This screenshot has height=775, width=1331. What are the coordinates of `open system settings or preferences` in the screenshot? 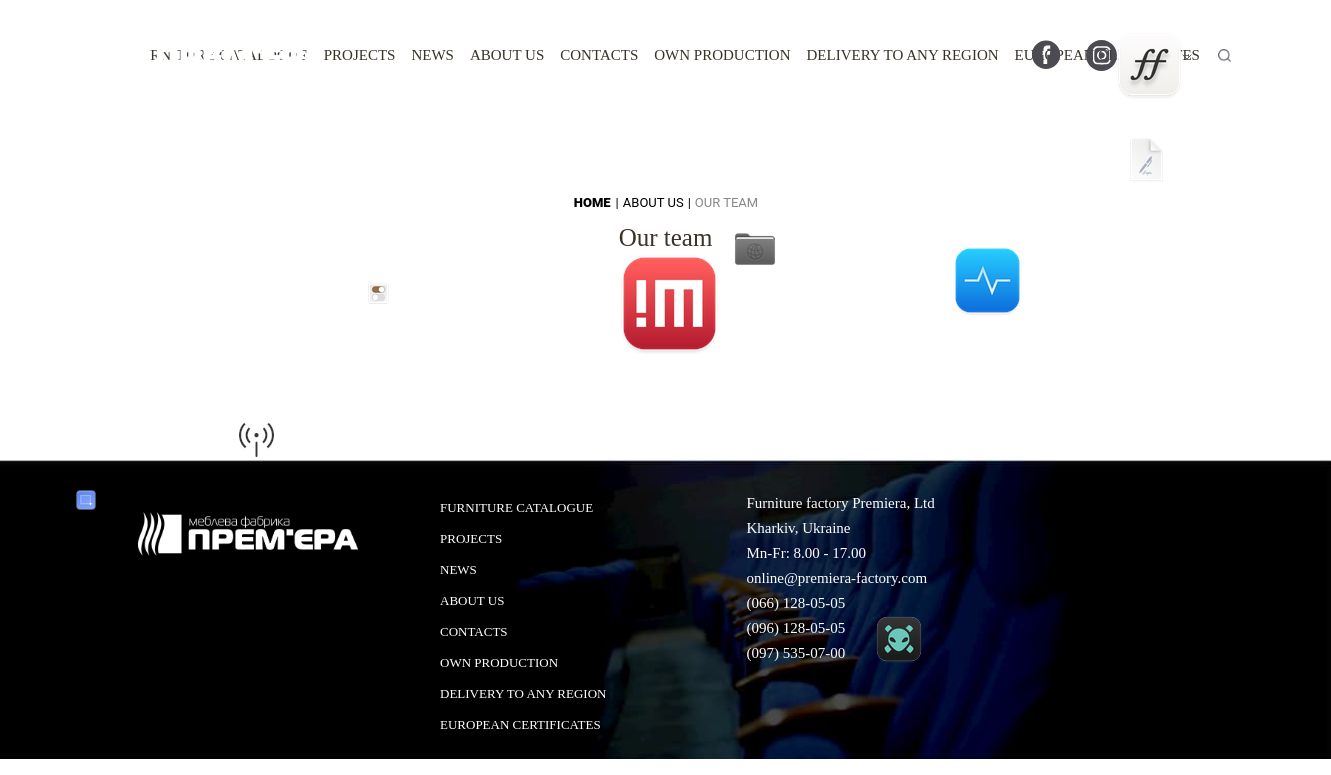 It's located at (378, 293).